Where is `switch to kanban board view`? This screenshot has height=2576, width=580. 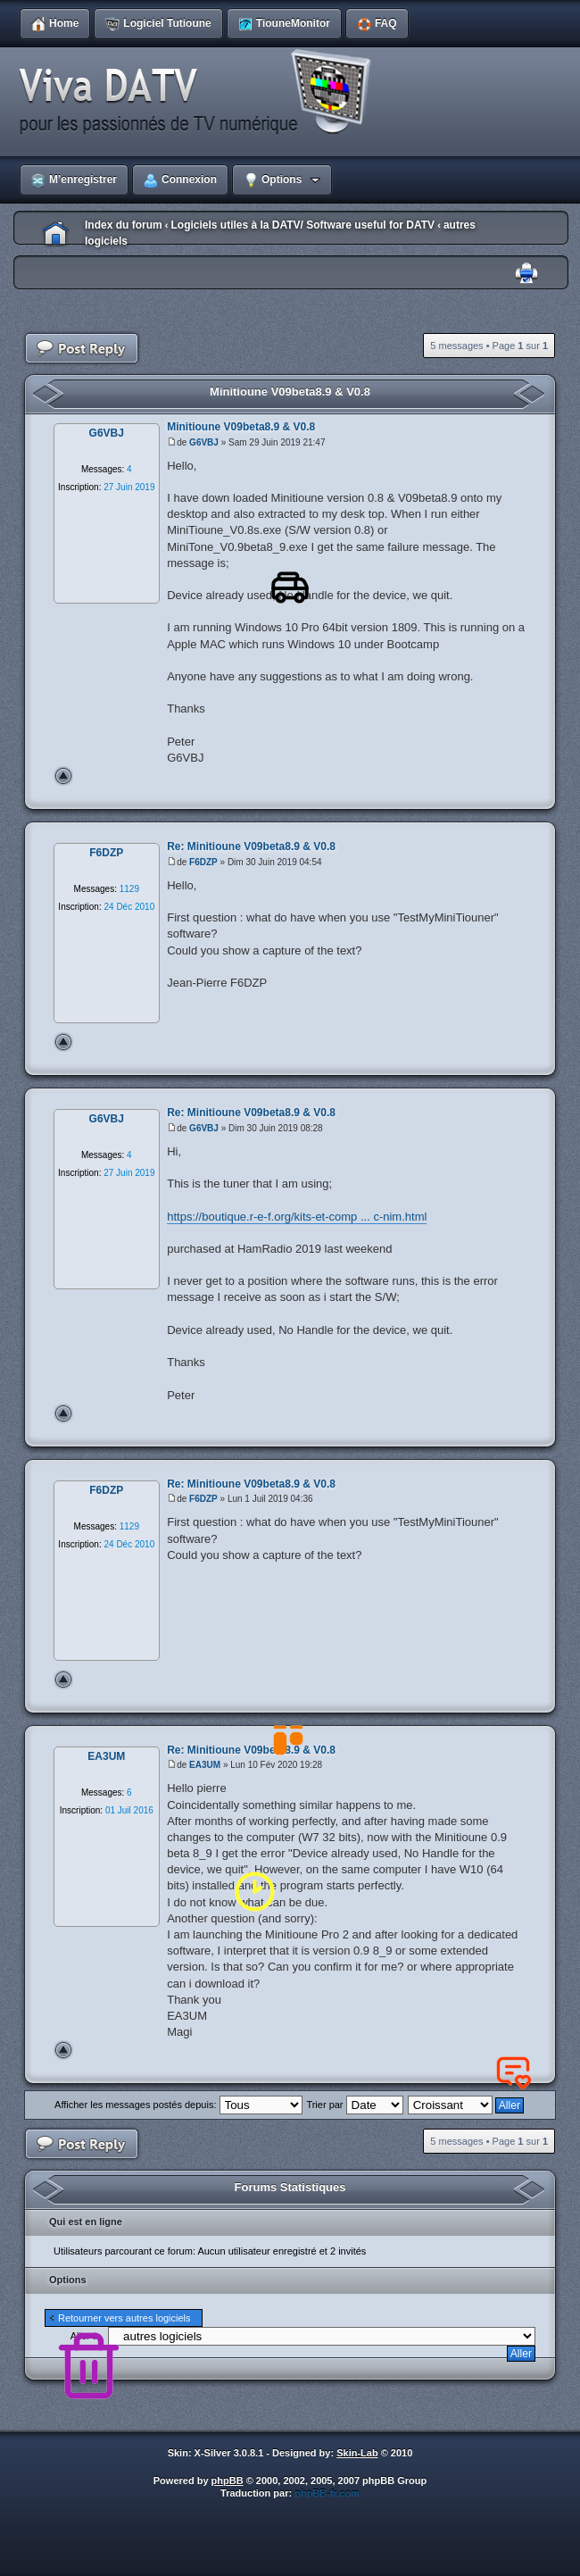 switch to kanban board view is located at coordinates (288, 1740).